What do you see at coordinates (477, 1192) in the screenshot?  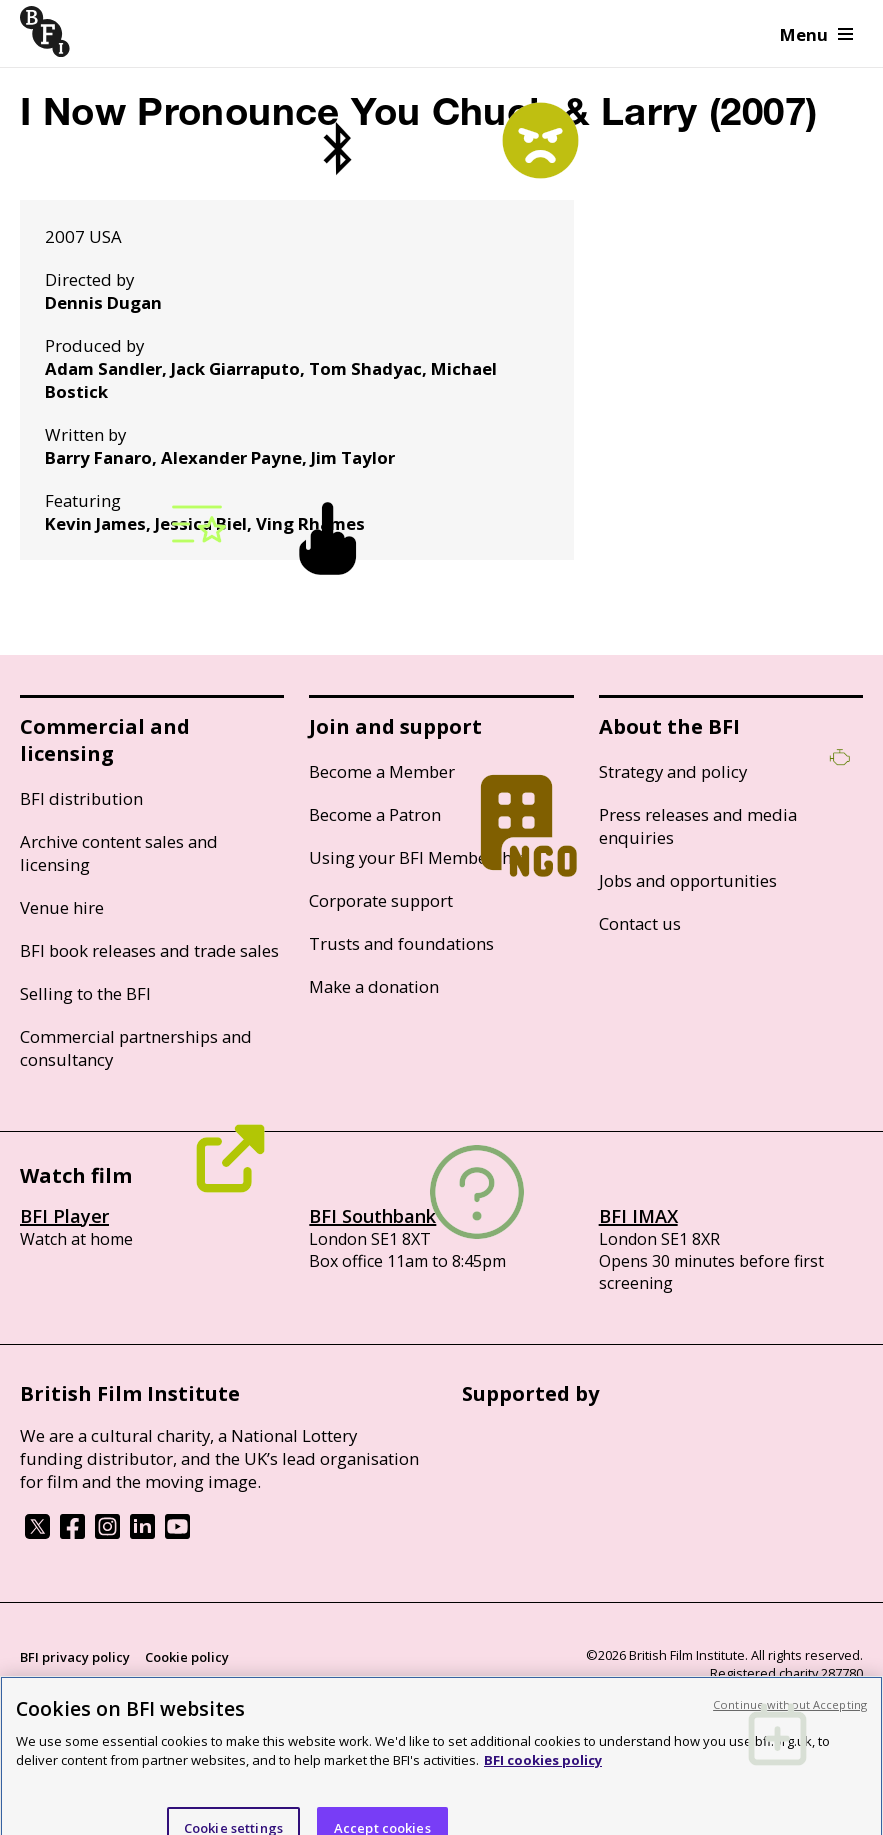 I see `access help or support` at bounding box center [477, 1192].